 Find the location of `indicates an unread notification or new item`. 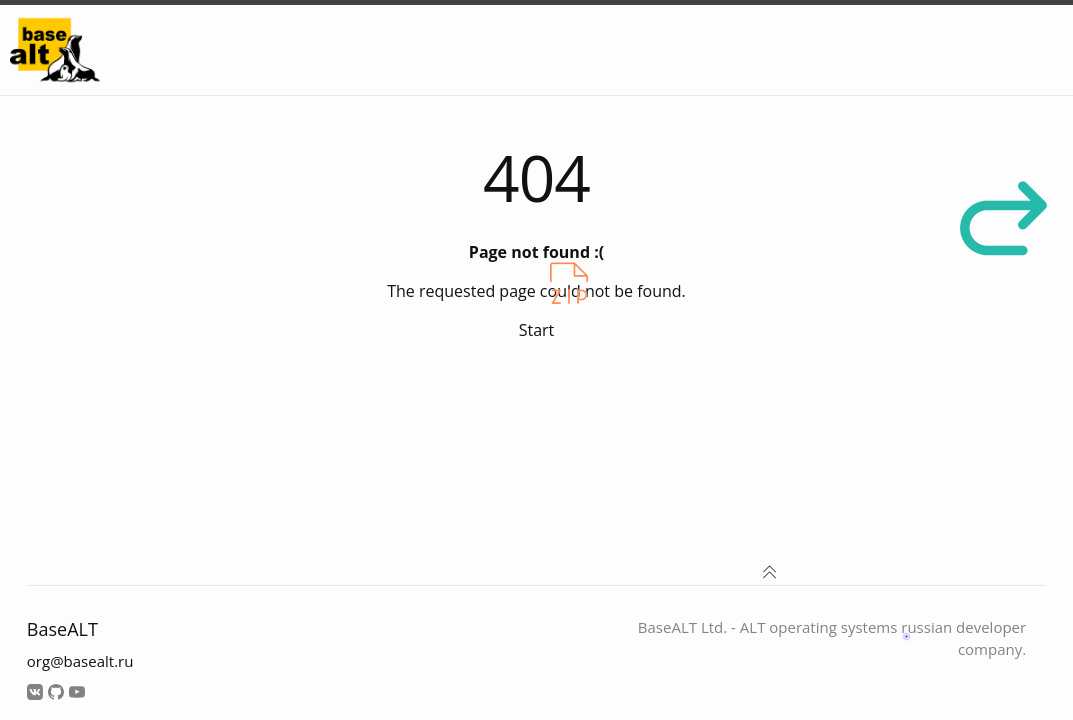

indicates an unread notification or new item is located at coordinates (906, 636).